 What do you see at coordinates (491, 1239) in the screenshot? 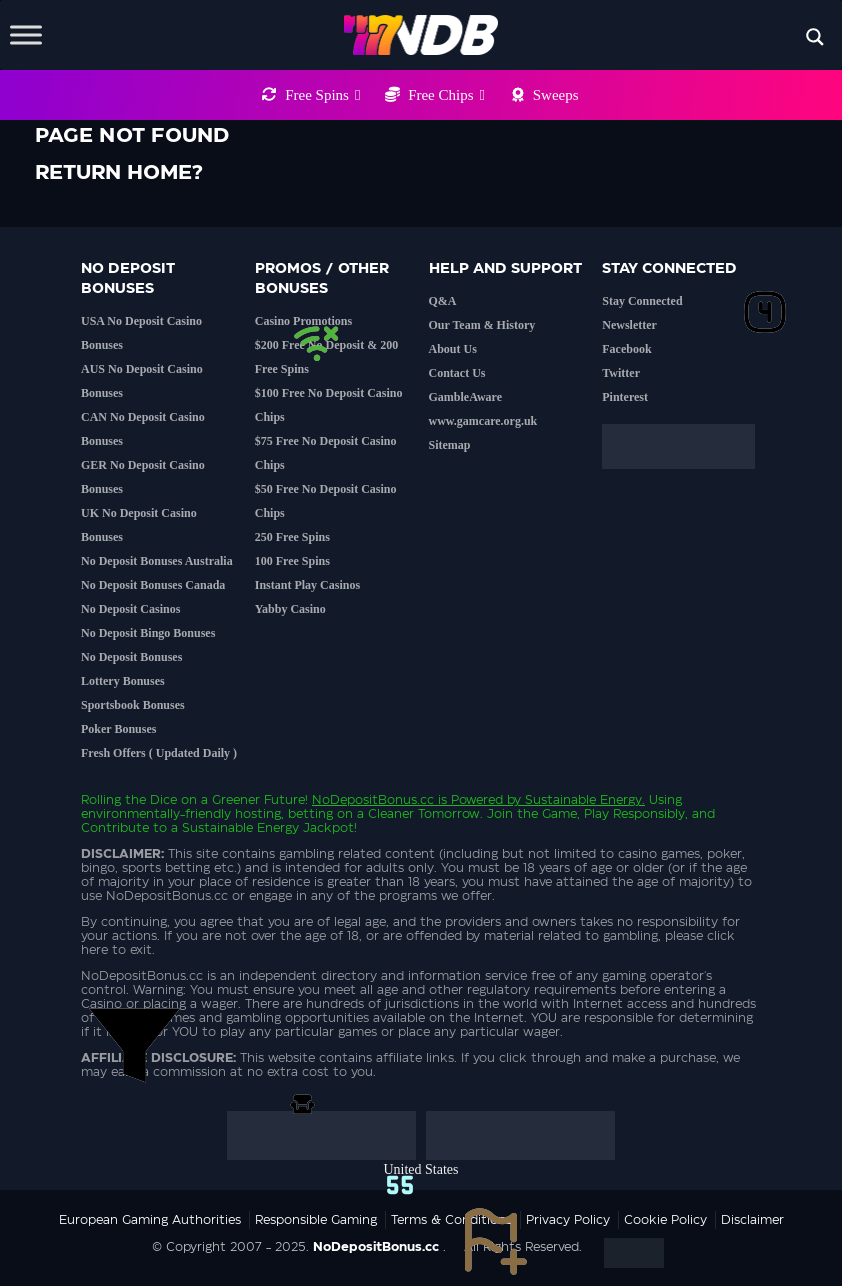
I see `add a new flag or bookmark` at bounding box center [491, 1239].